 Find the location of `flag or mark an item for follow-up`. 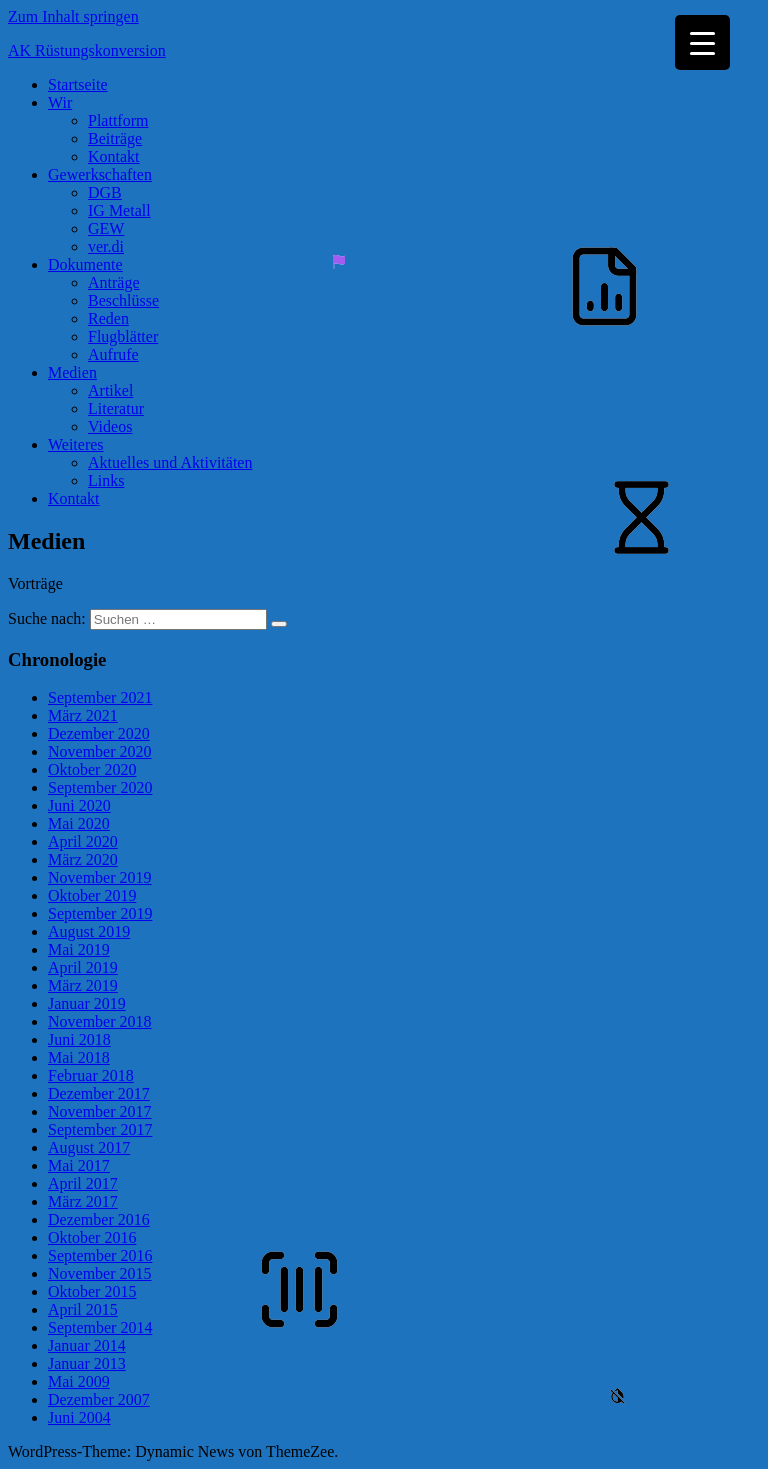

flag or mark an item for follow-up is located at coordinates (339, 262).